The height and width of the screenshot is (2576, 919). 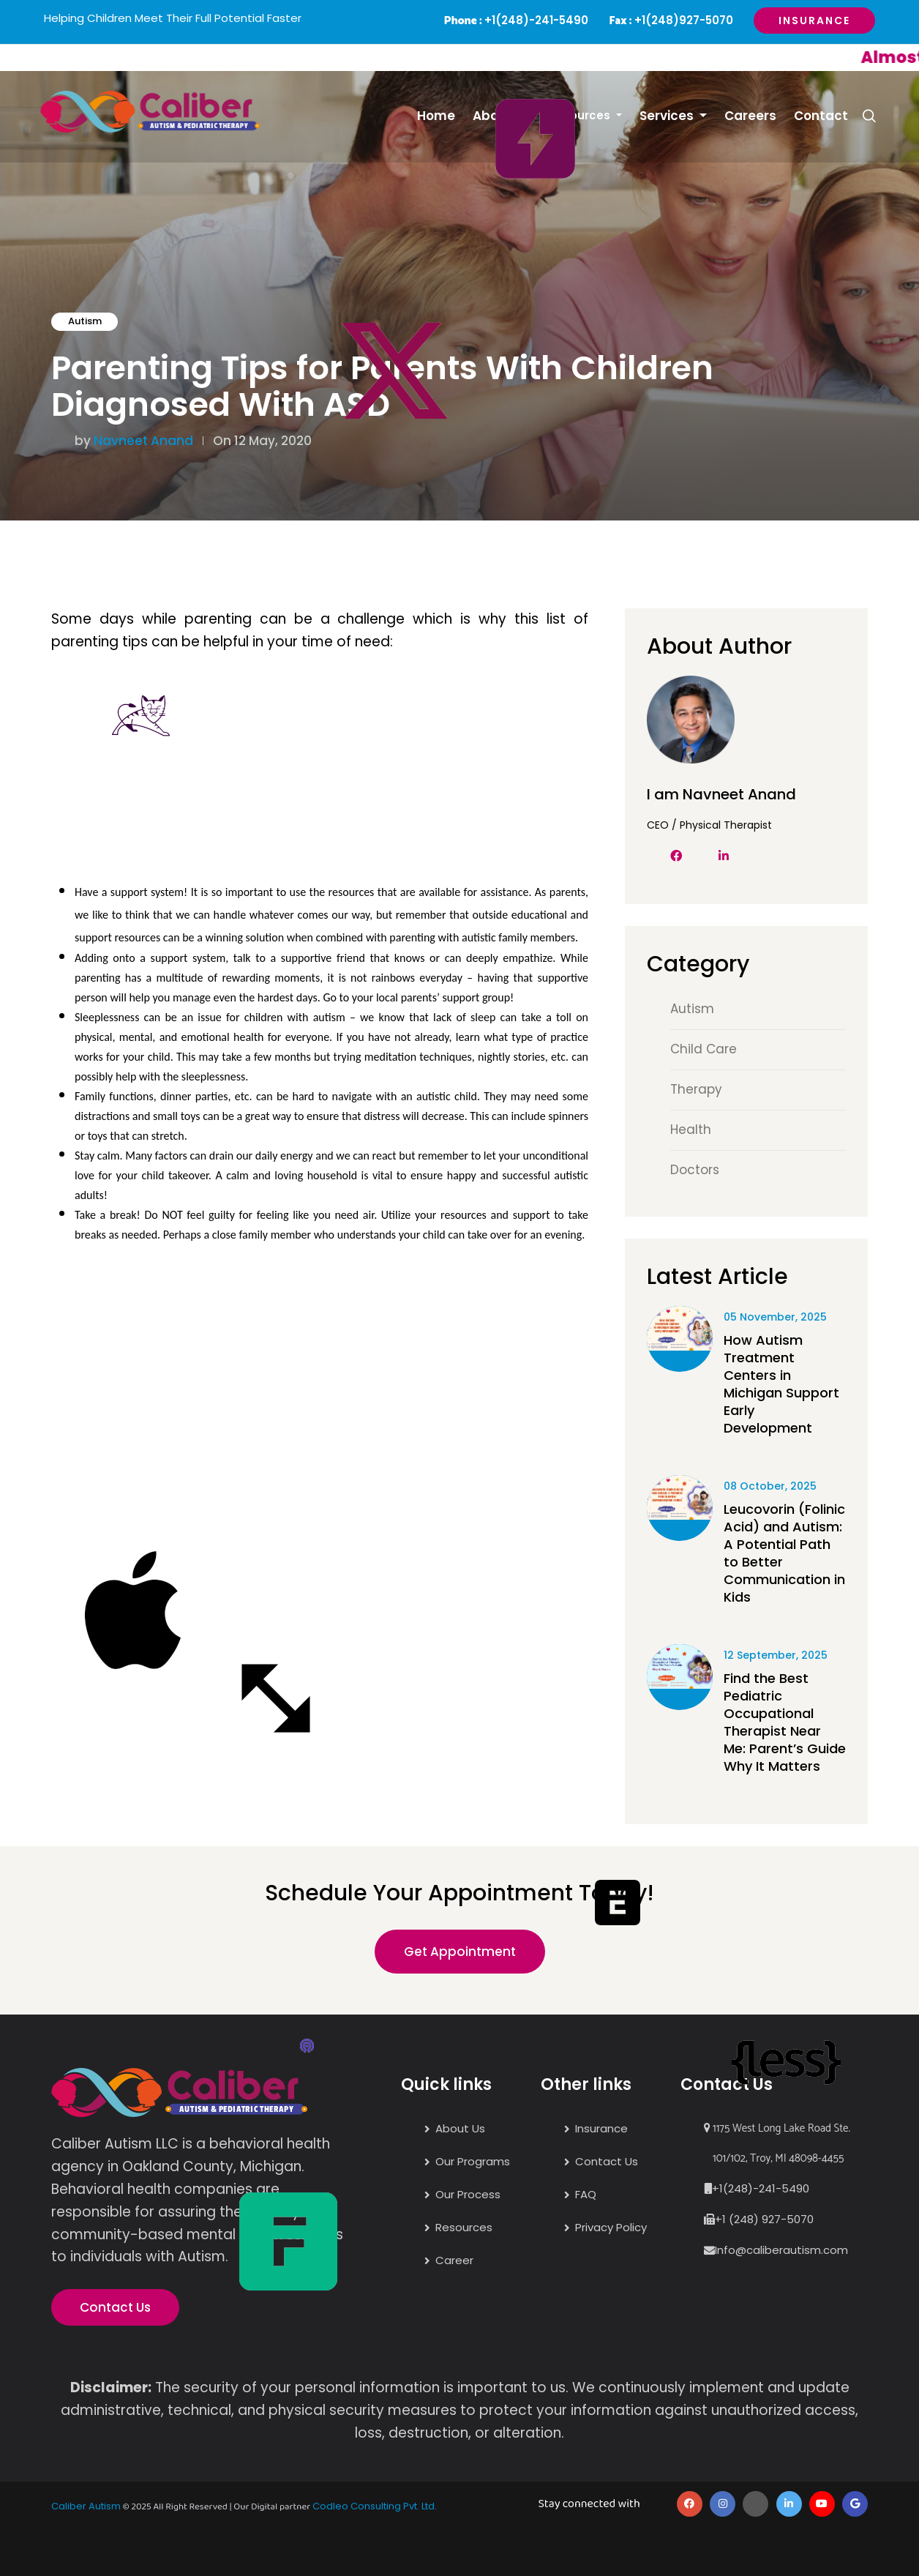 What do you see at coordinates (276, 1698) in the screenshot?
I see `expand content diagonally` at bounding box center [276, 1698].